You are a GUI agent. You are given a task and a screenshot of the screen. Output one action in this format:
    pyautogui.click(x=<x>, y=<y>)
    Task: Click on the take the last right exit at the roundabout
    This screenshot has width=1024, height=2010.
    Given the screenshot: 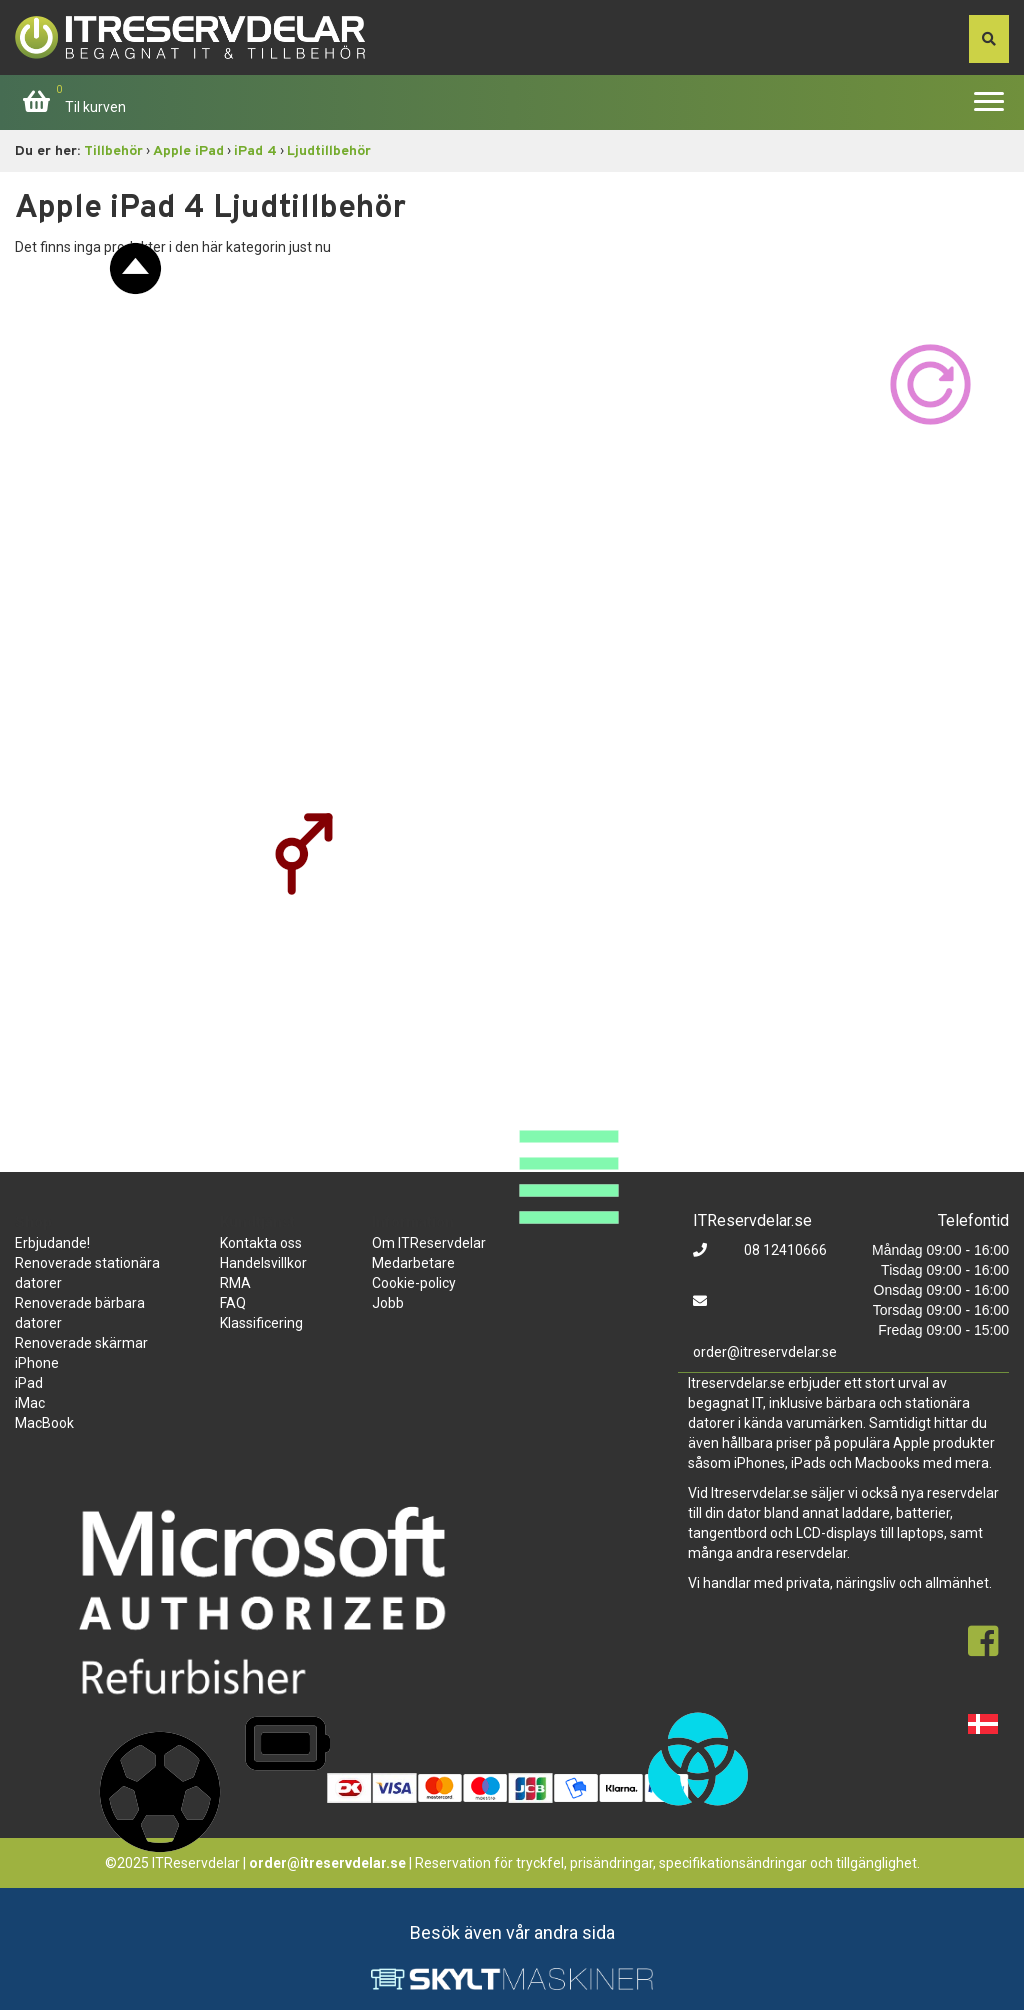 What is the action you would take?
    pyautogui.click(x=304, y=854)
    